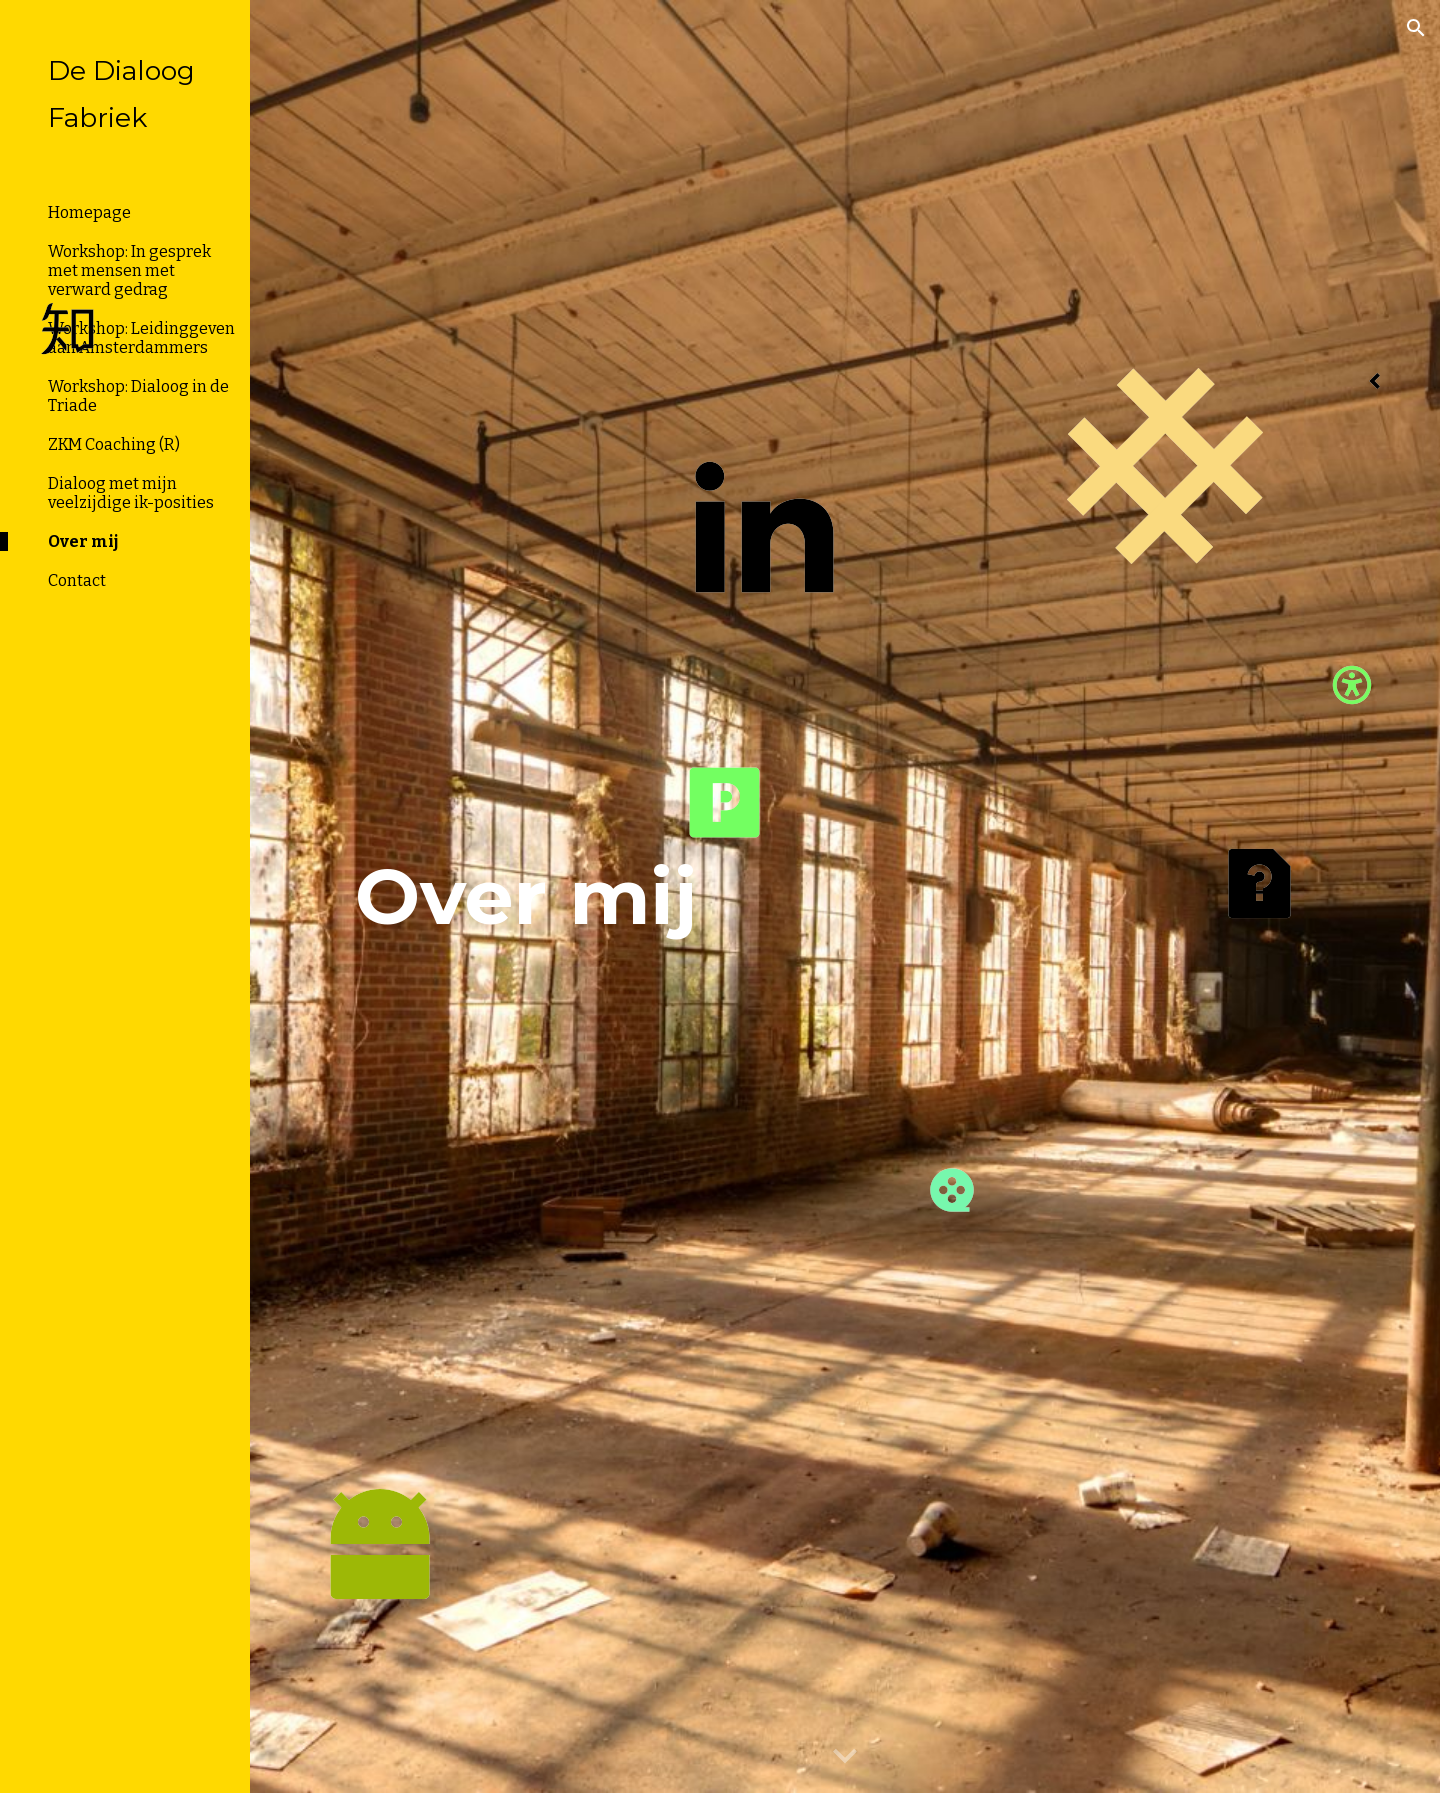 The image size is (1440, 1793). Describe the element at coordinates (67, 328) in the screenshot. I see `open zhihu app` at that location.